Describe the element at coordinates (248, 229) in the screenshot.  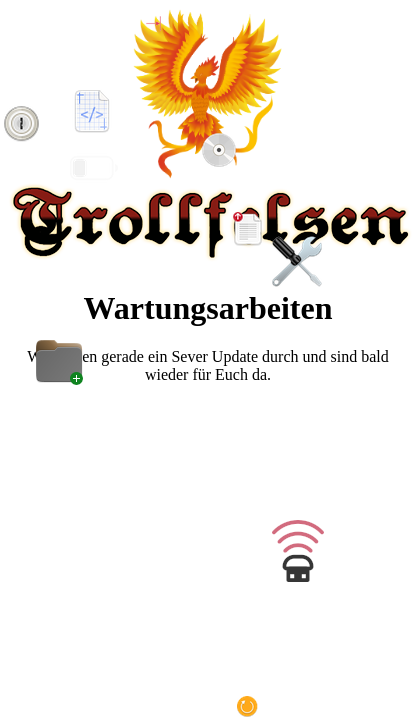
I see `send or upload a document` at that location.